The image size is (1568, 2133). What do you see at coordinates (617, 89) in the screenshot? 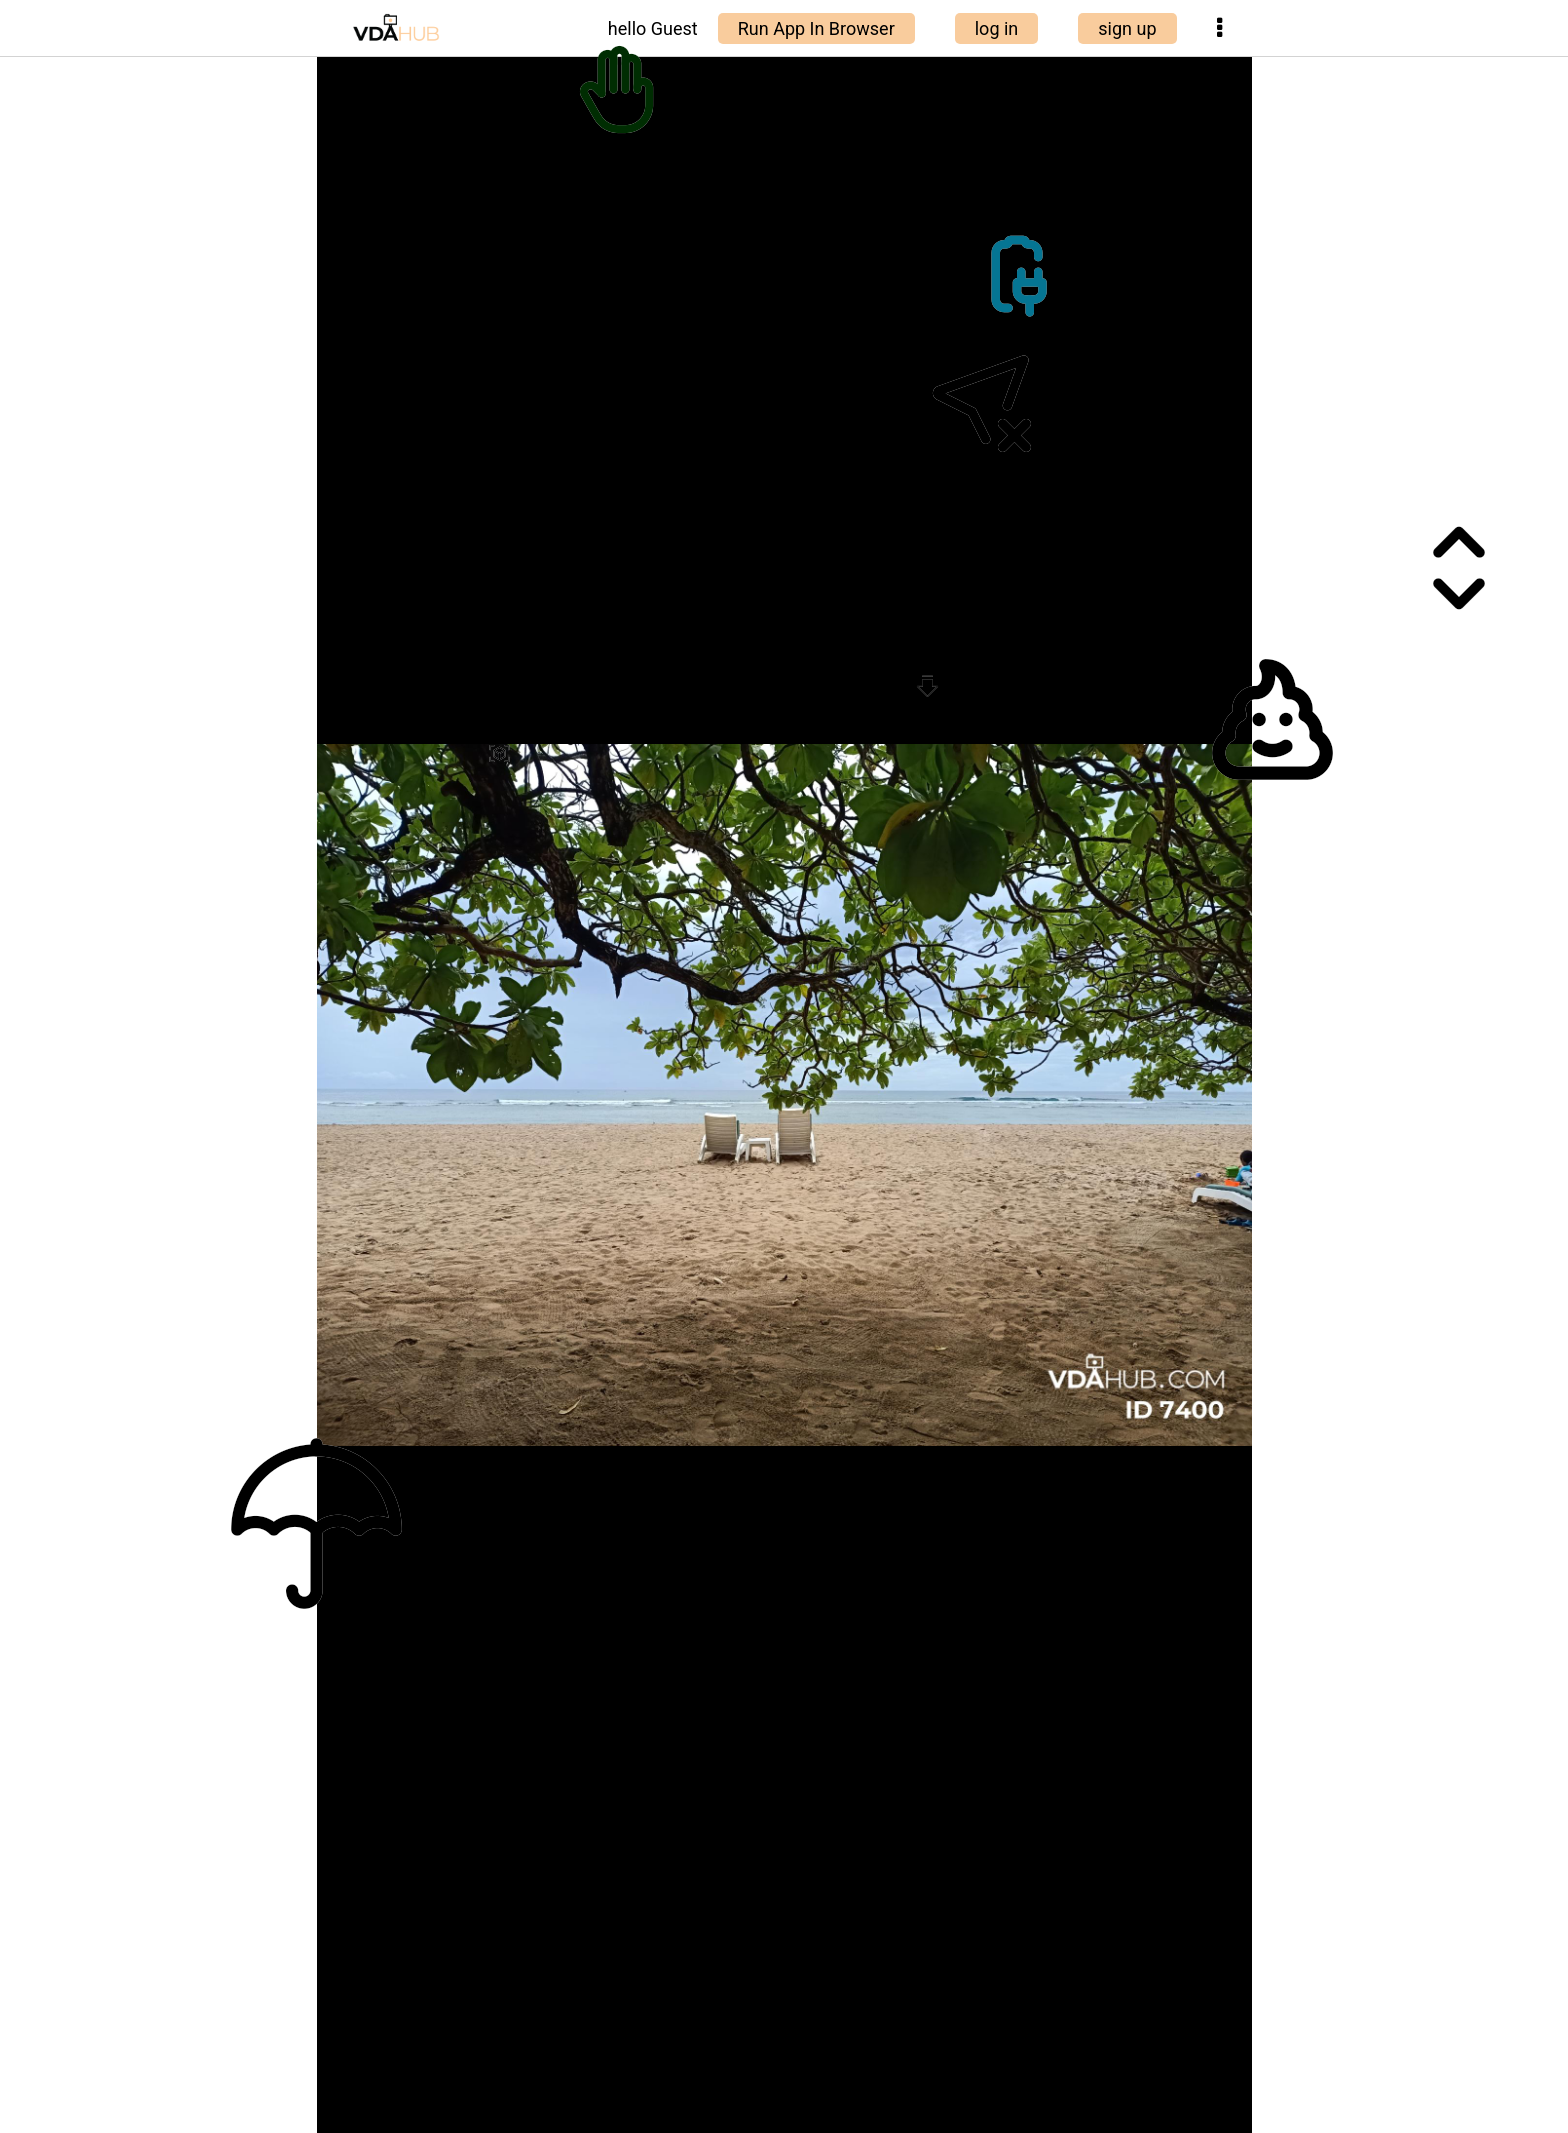
I see `three-finger gesture control` at bounding box center [617, 89].